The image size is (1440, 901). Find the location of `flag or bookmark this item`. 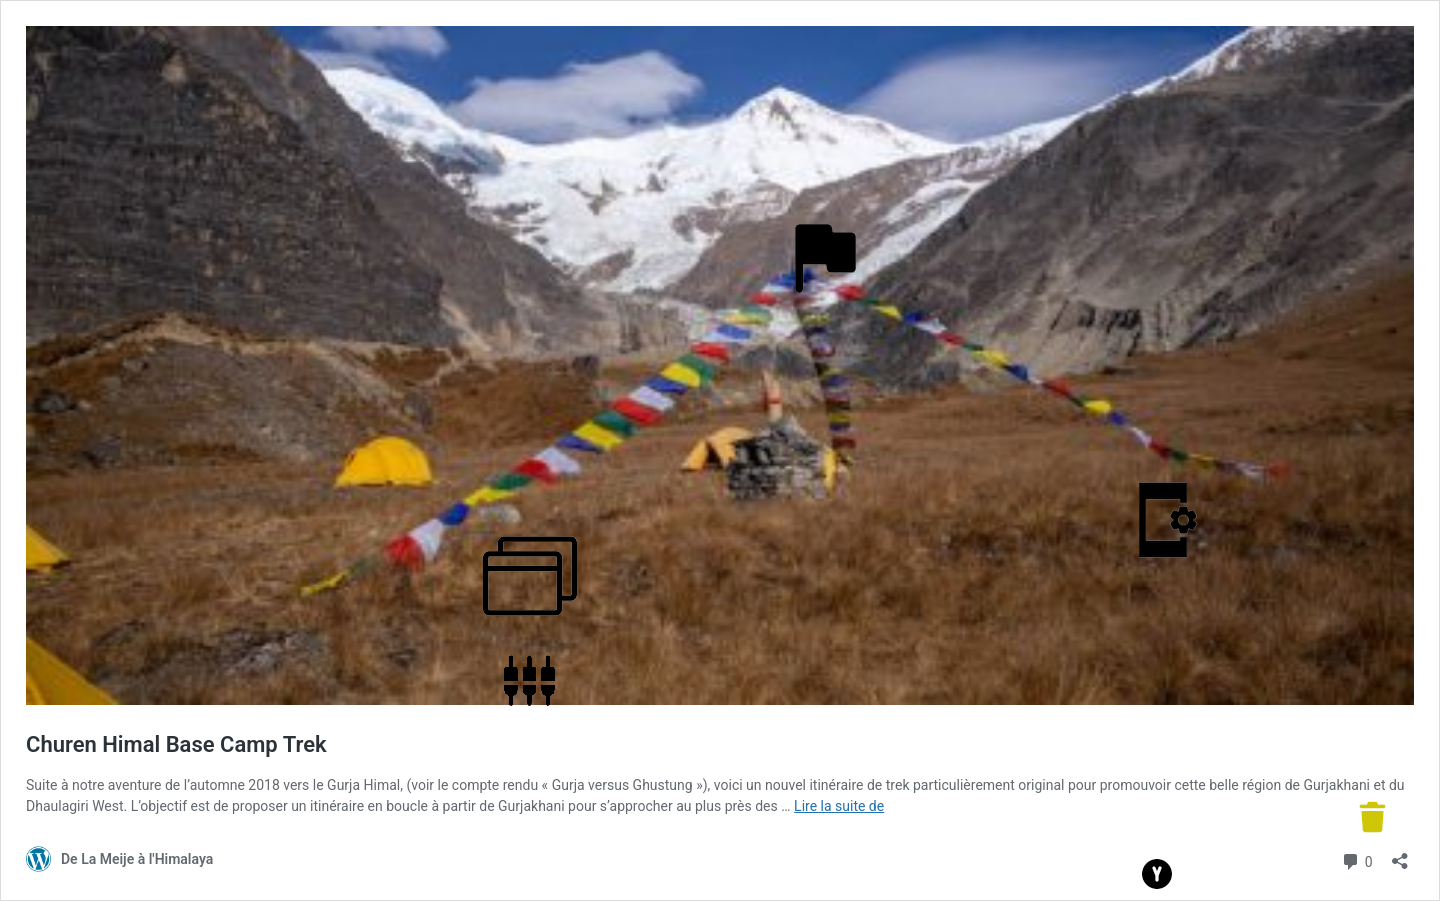

flag or bookmark this item is located at coordinates (823, 256).